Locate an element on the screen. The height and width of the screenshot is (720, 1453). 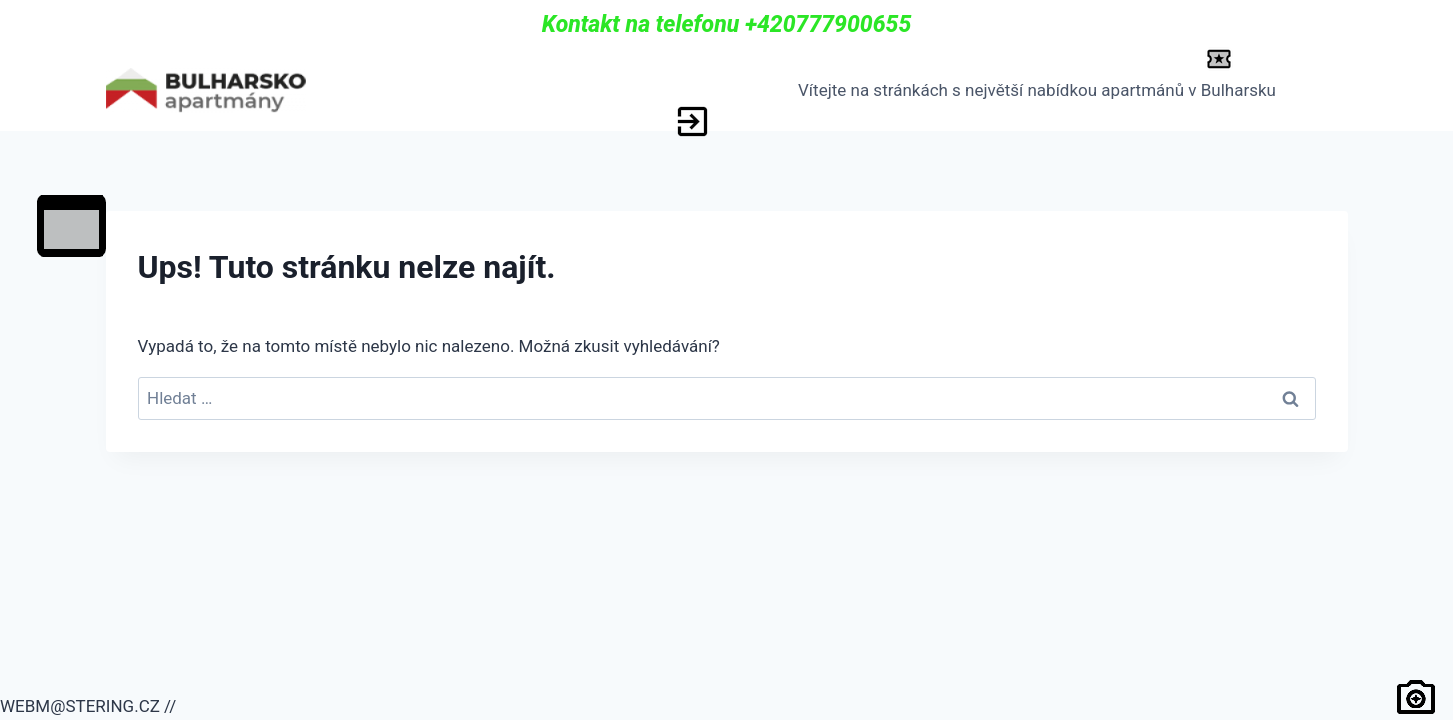
open a web browser or web view is located at coordinates (71, 225).